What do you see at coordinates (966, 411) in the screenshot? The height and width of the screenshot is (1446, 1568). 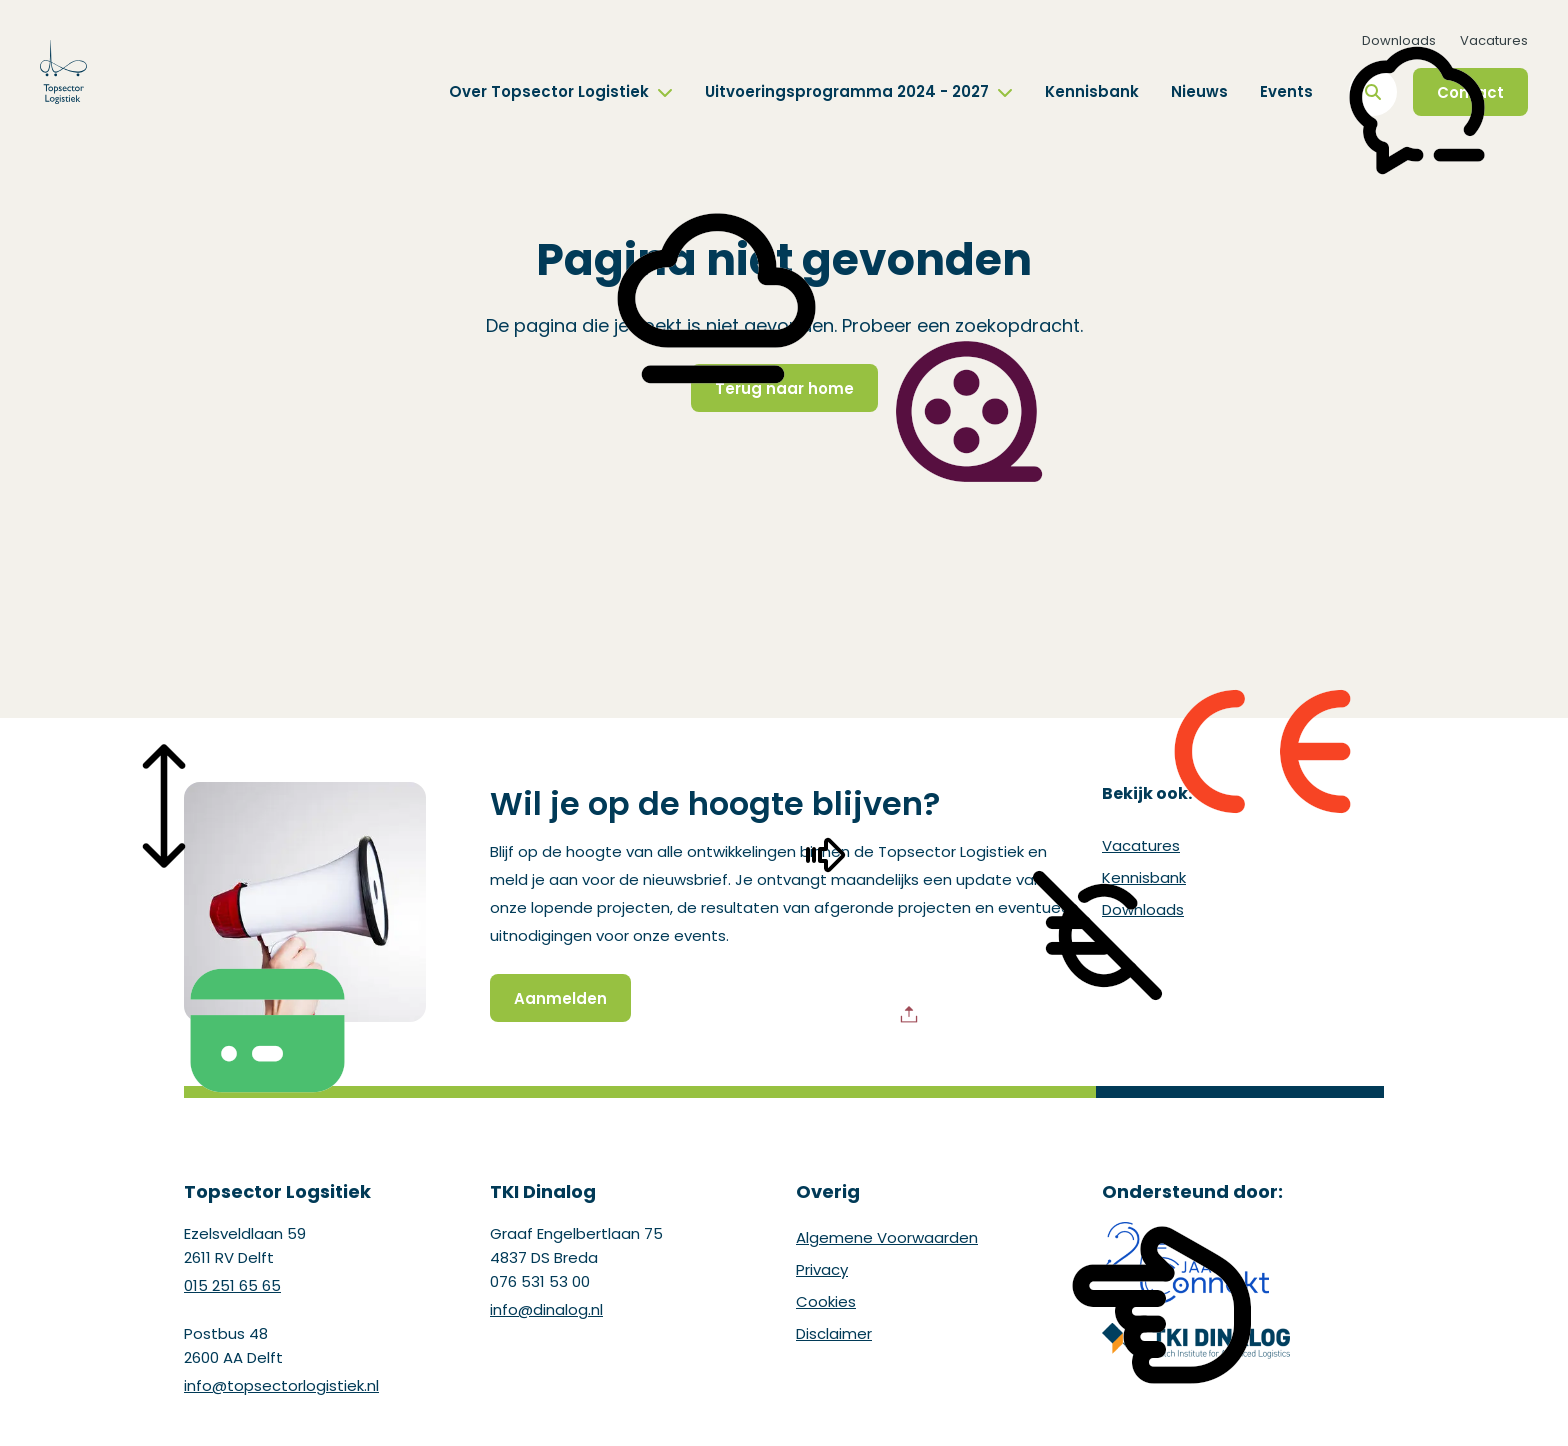 I see `access video or movie library` at bounding box center [966, 411].